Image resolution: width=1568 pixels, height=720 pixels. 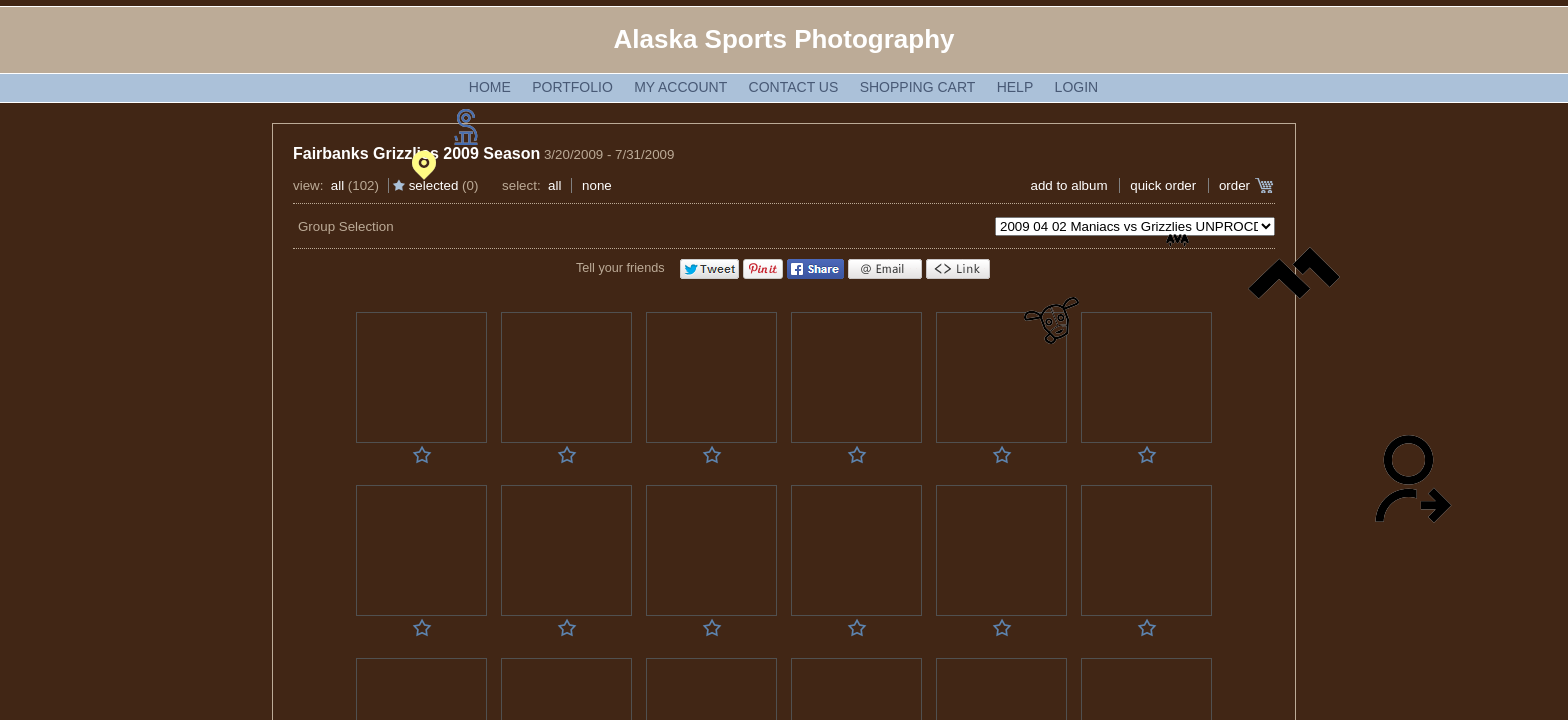 What do you see at coordinates (1051, 320) in the screenshot?
I see `visit tindie marketplace` at bounding box center [1051, 320].